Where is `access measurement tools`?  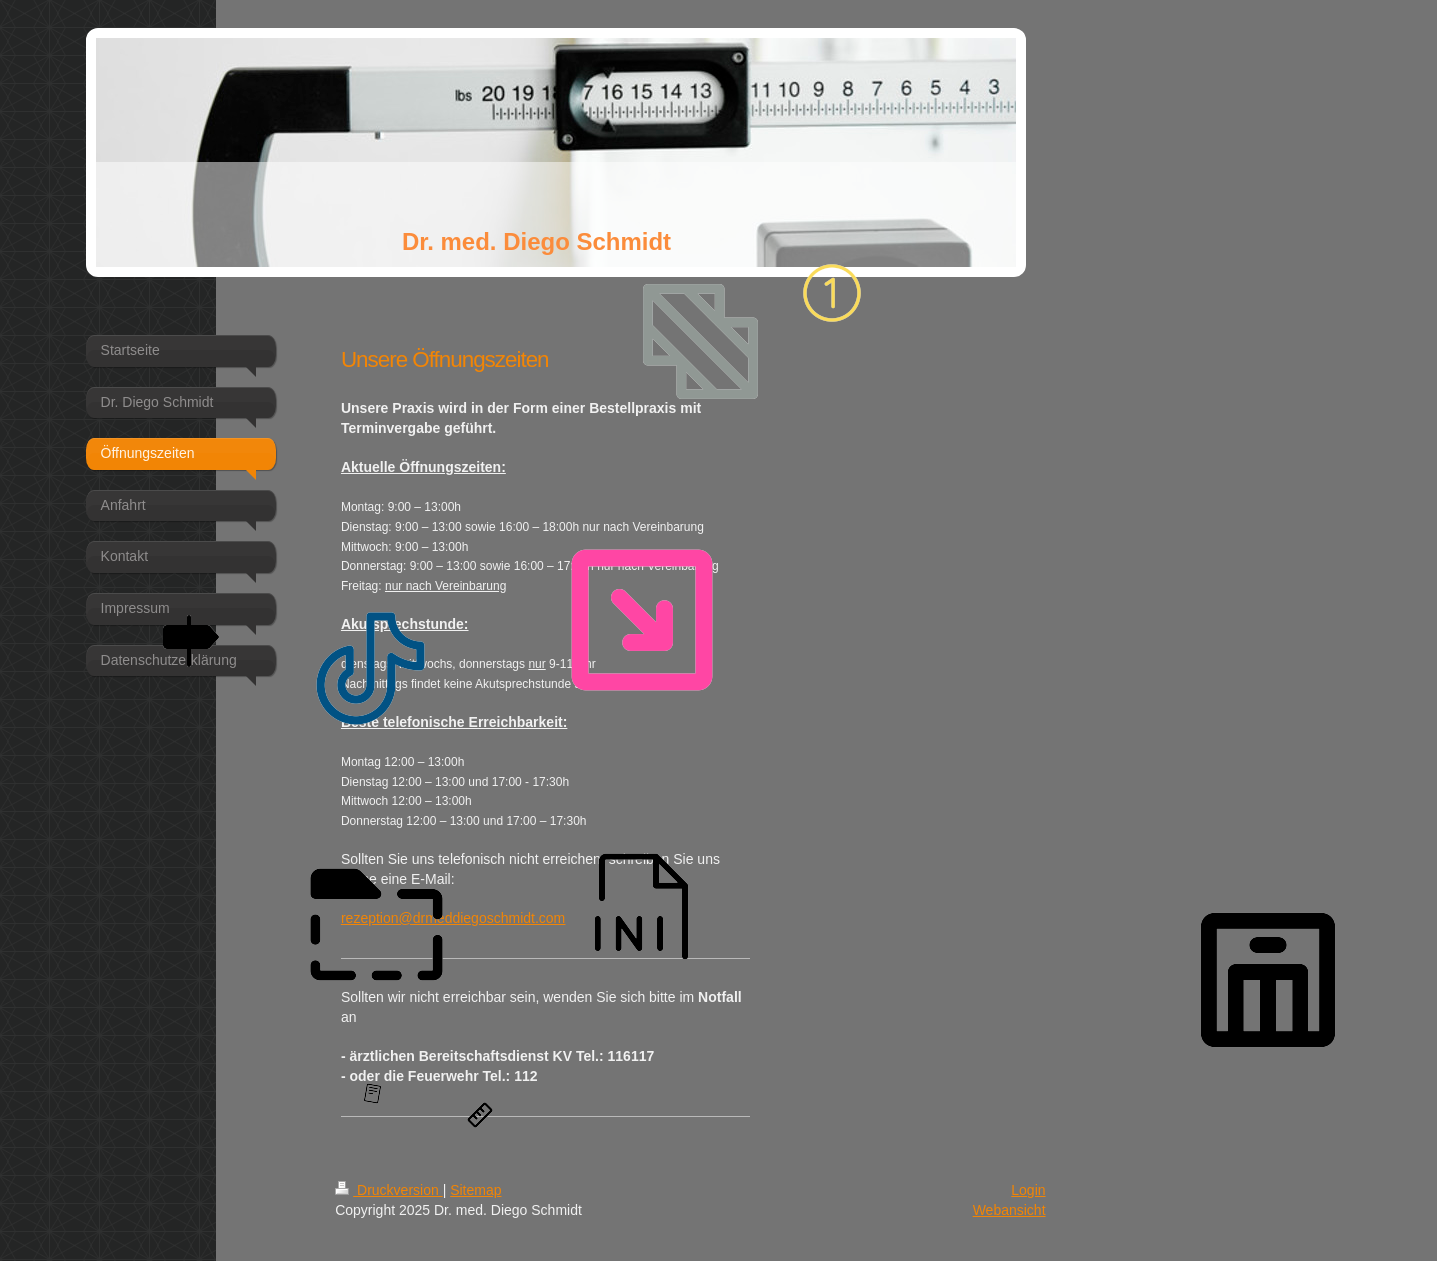
access measurement tools is located at coordinates (480, 1115).